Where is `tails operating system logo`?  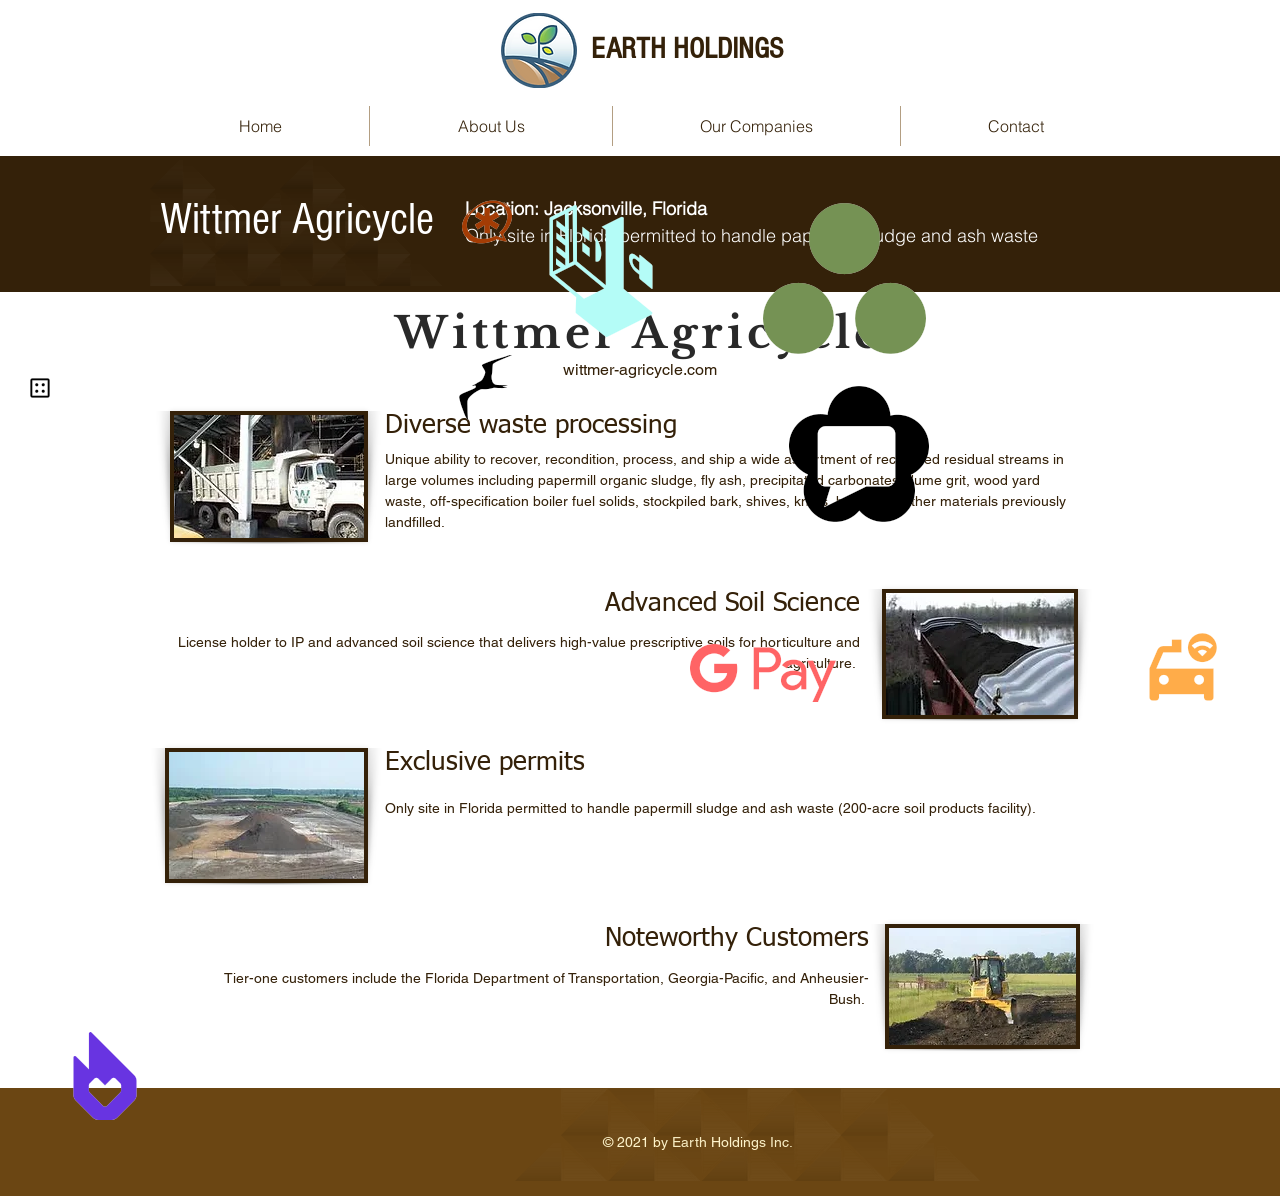 tails operating system logo is located at coordinates (601, 271).